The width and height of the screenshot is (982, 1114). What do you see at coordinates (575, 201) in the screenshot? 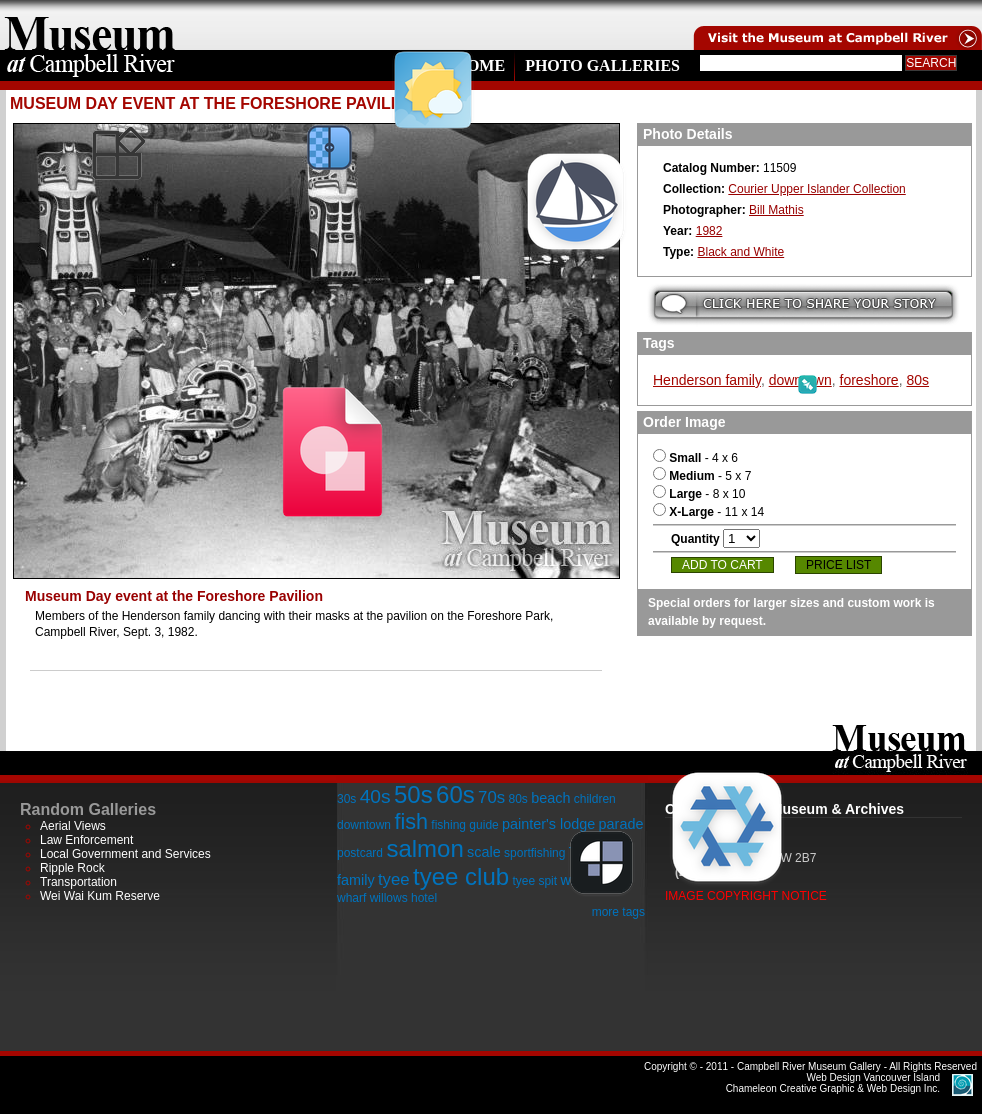
I see `open the Solus operating system app` at bounding box center [575, 201].